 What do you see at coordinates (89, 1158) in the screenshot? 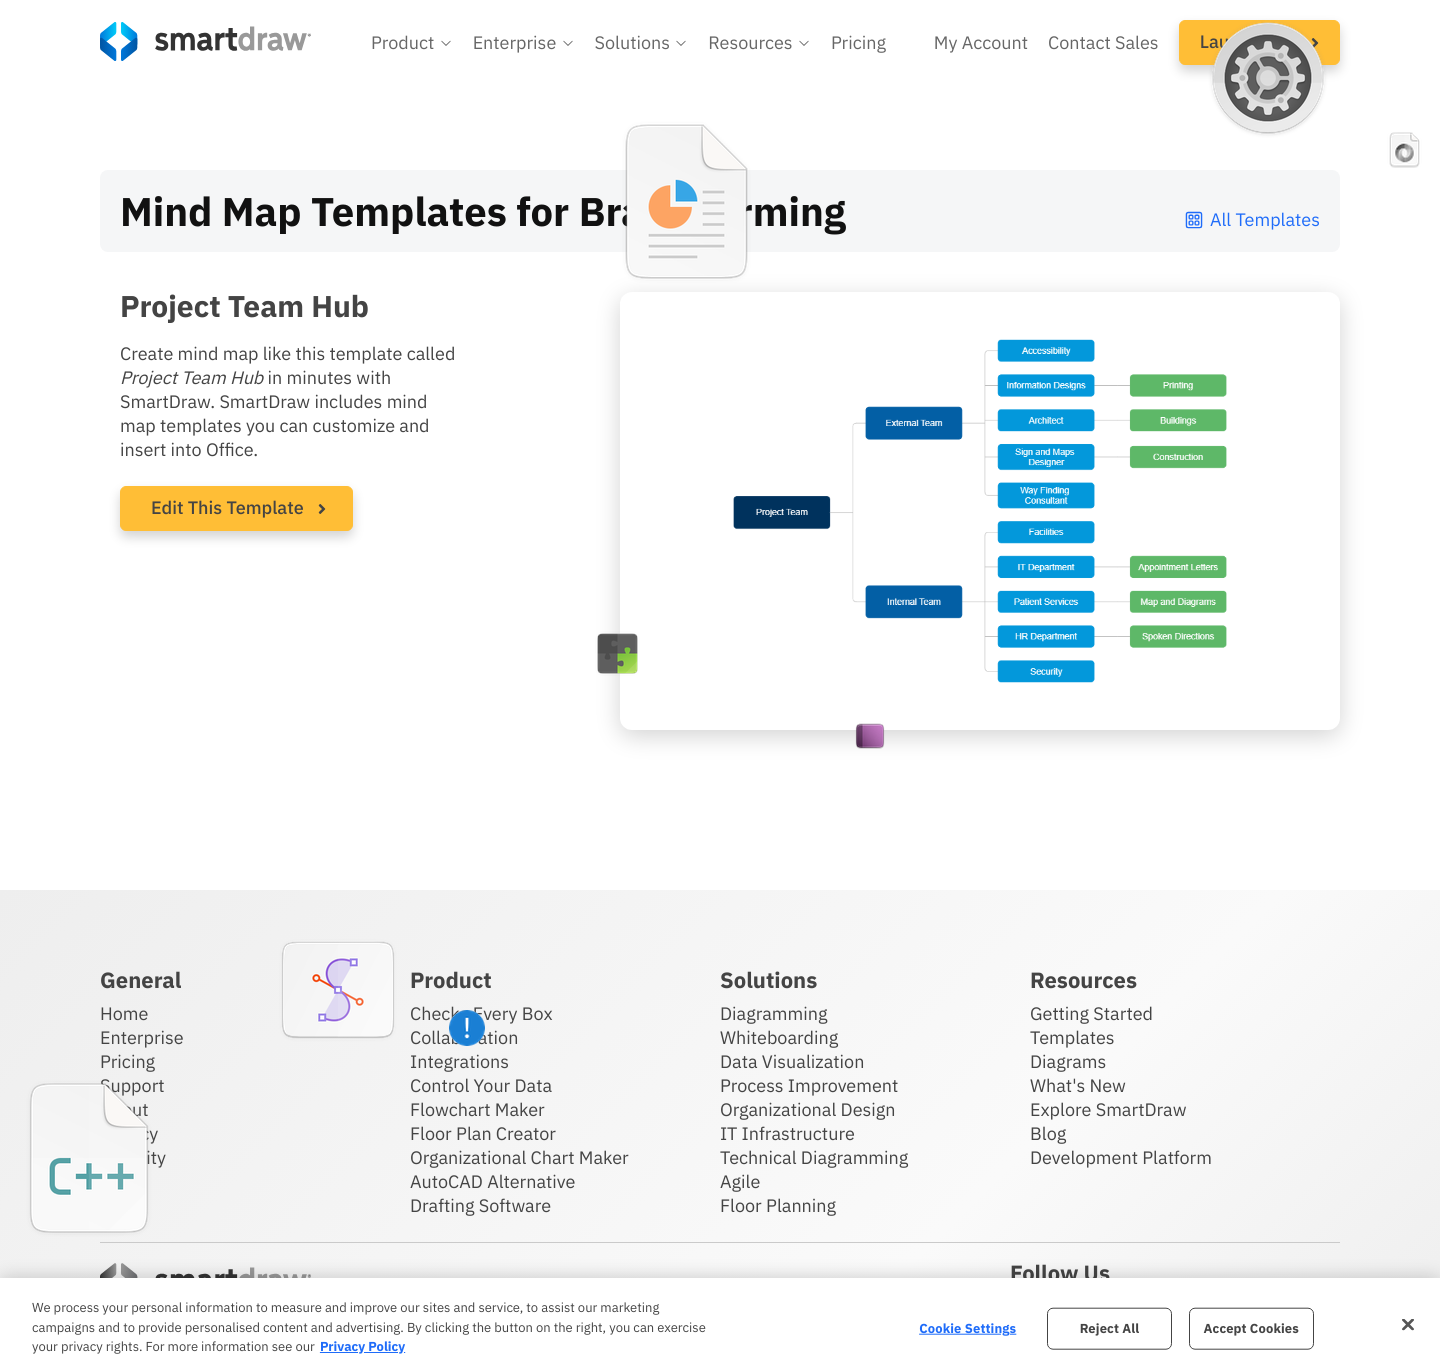
I see `a C++ source code file` at bounding box center [89, 1158].